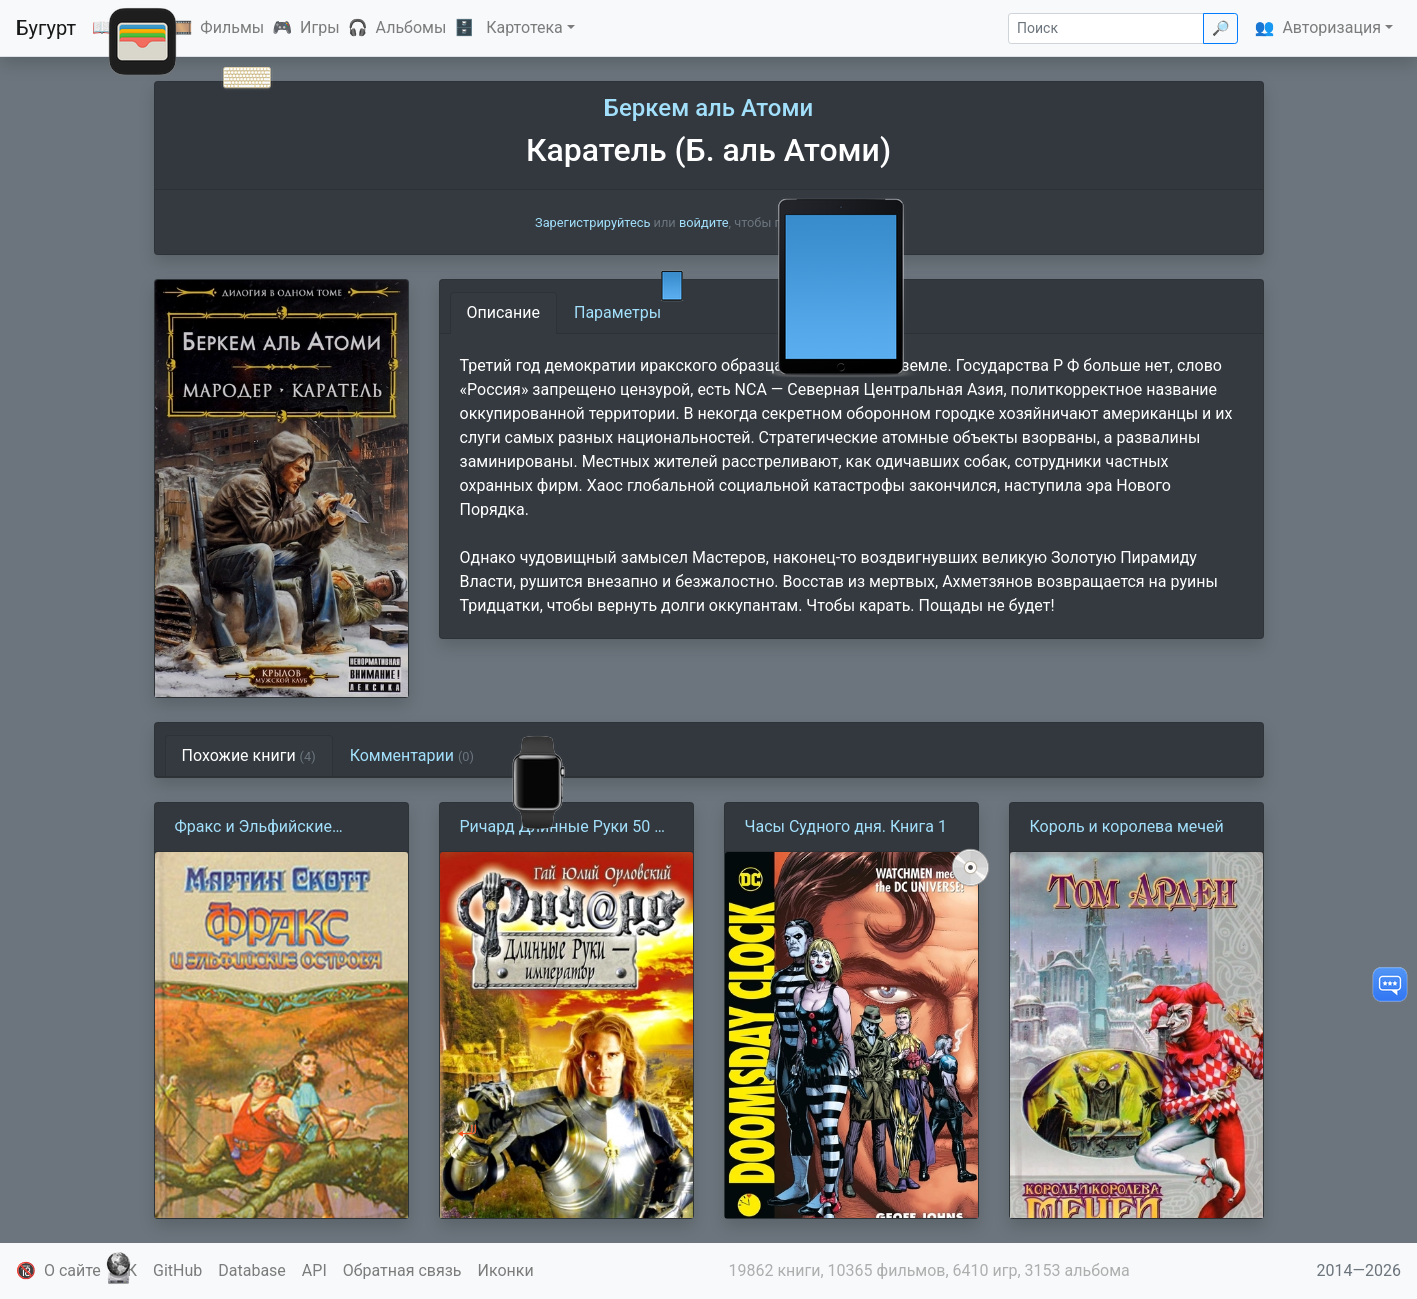 This screenshot has height=1299, width=1417. What do you see at coordinates (142, 41) in the screenshot?
I see `access wallet and payment settings` at bounding box center [142, 41].